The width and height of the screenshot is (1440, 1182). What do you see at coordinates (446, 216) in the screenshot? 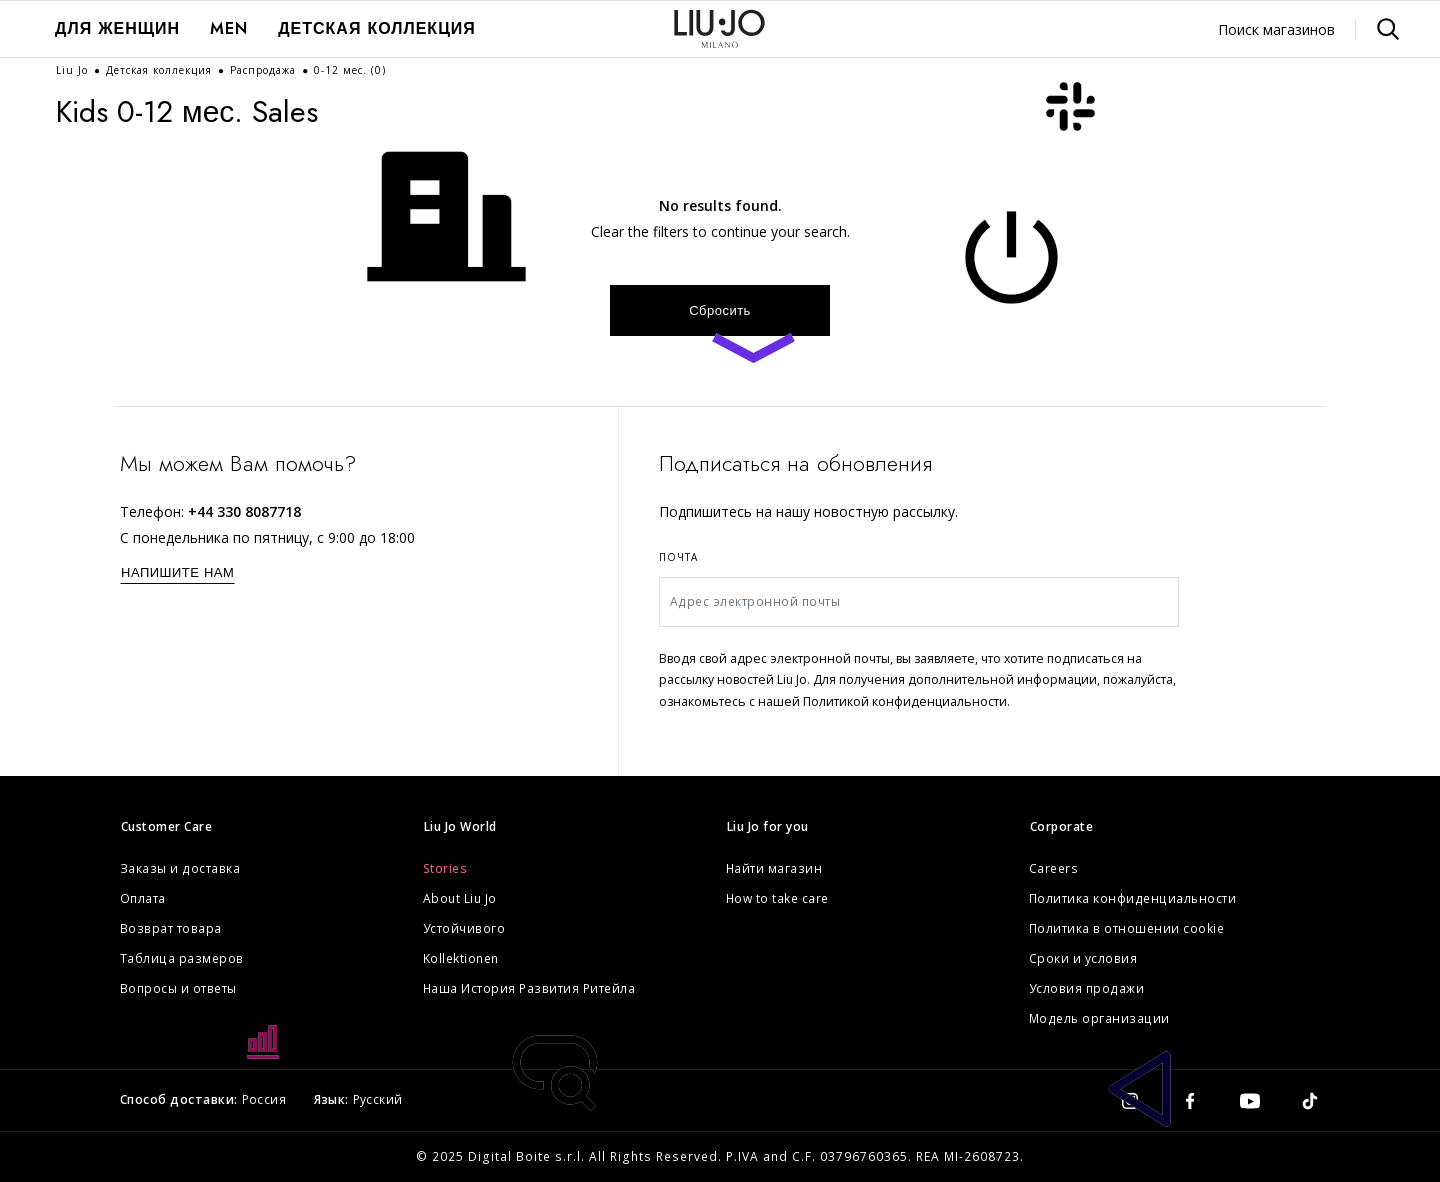
I see `view building or office location` at bounding box center [446, 216].